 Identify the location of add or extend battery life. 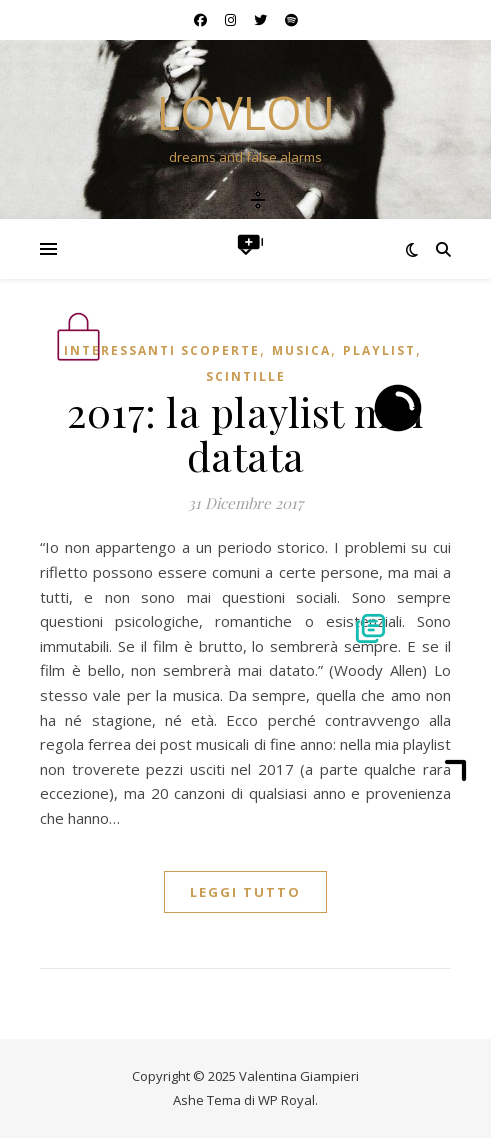
(250, 242).